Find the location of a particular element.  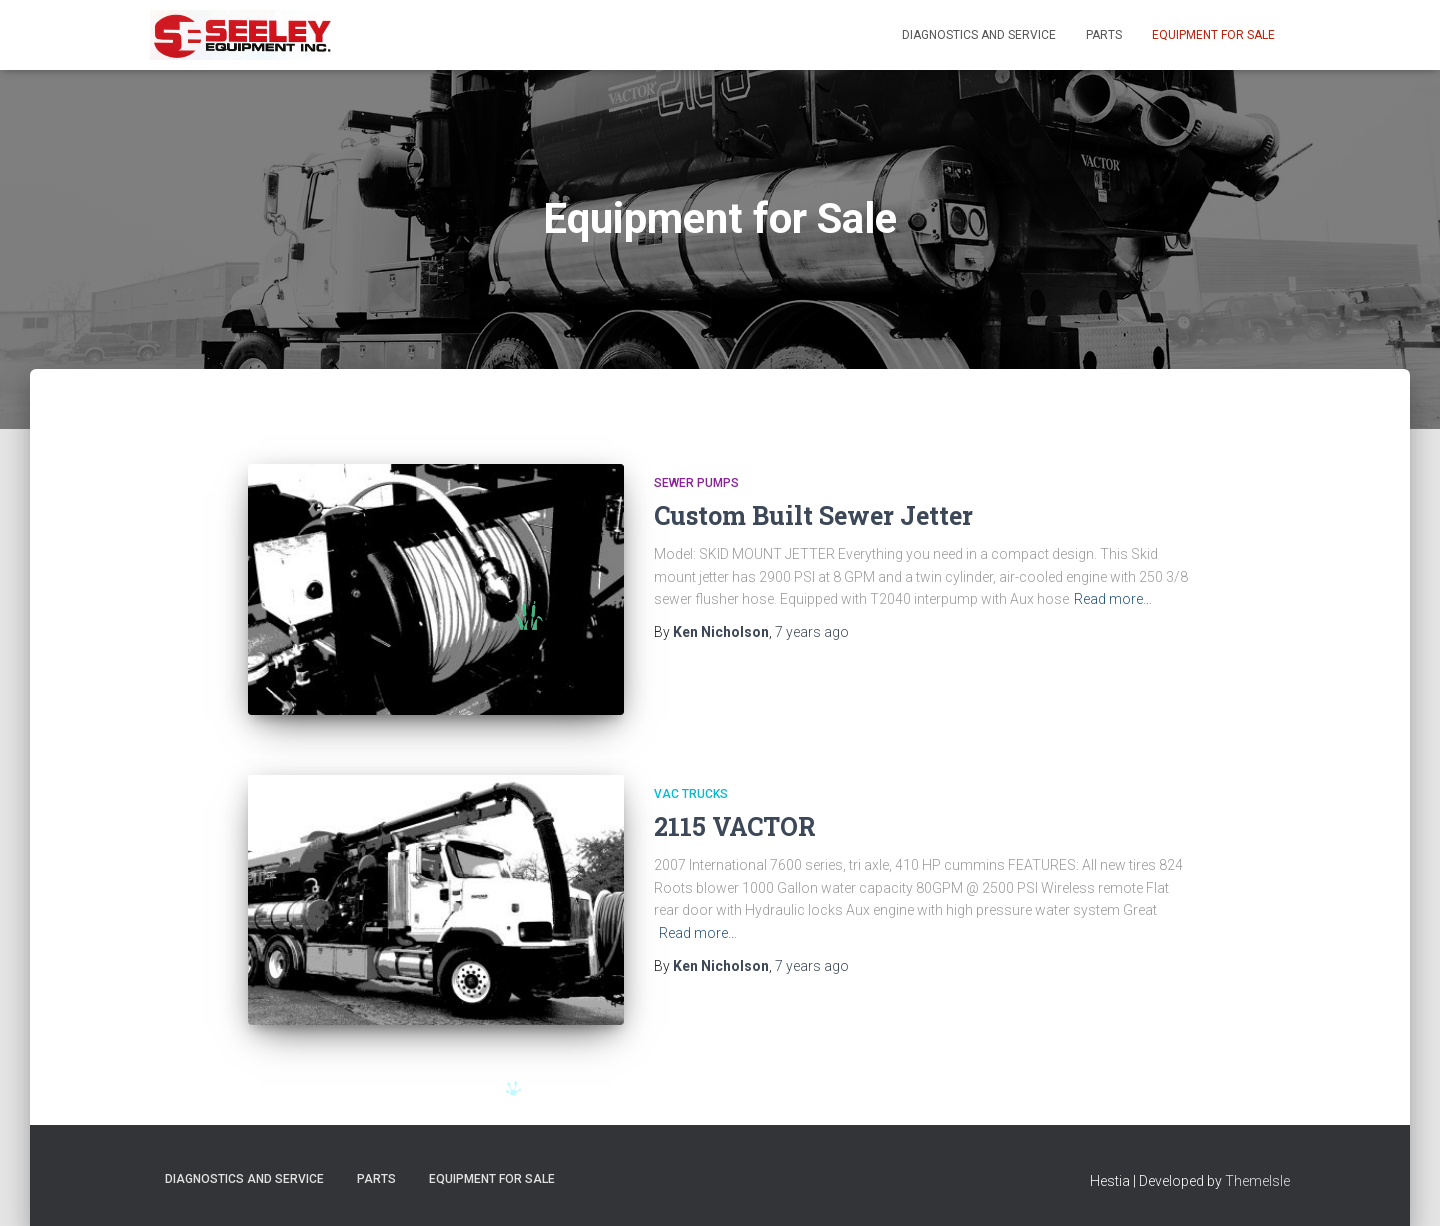

amphibian or frog-related game element is located at coordinates (513, 1088).